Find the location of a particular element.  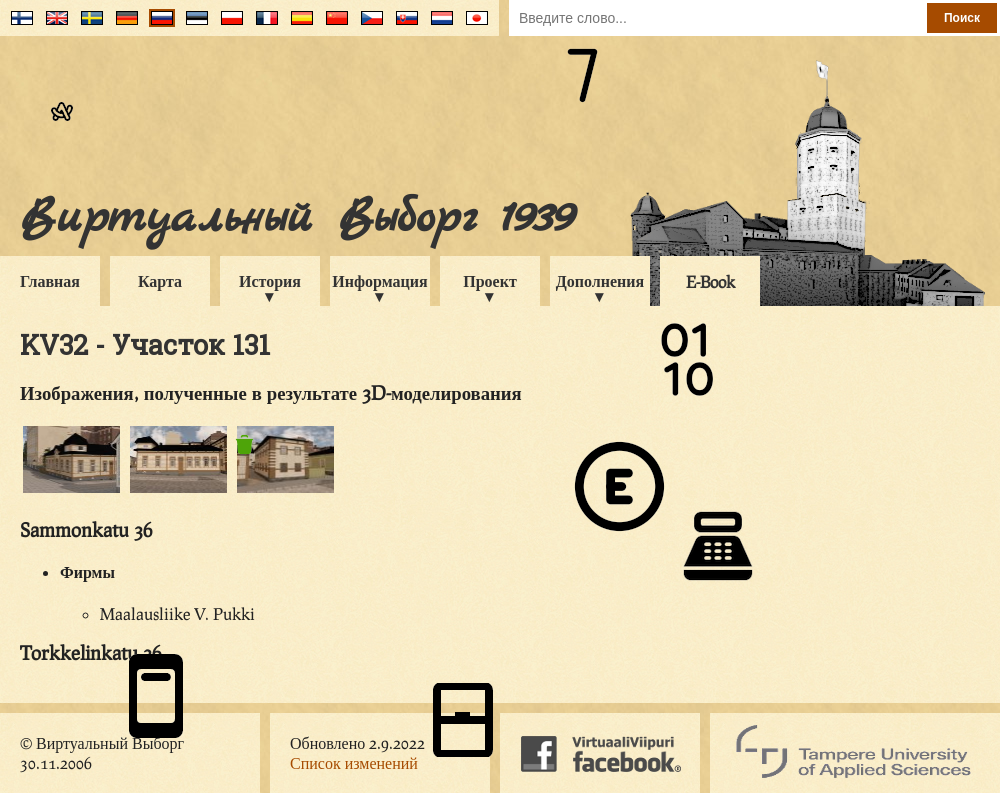

indicates item number 7 in a list or sequence is located at coordinates (582, 75).